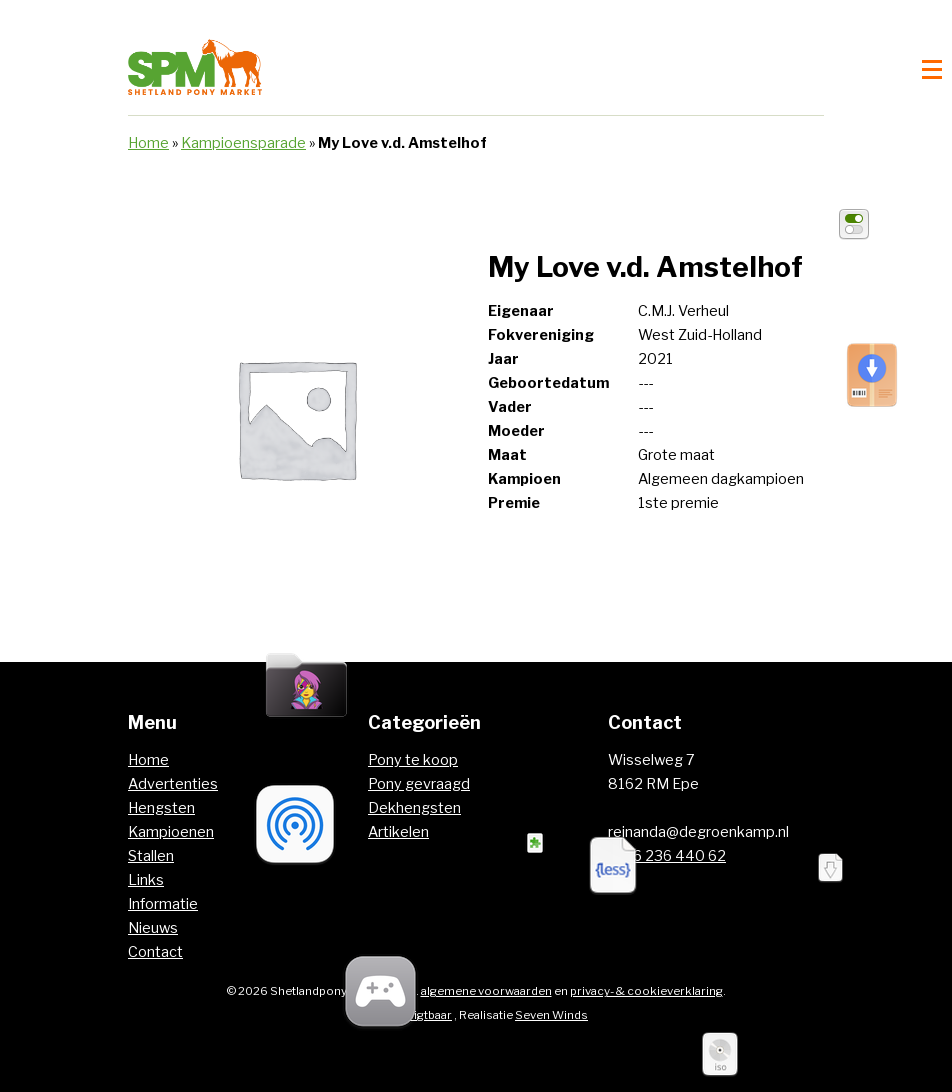  What do you see at coordinates (854, 224) in the screenshot?
I see `open gnome tweaks settings` at bounding box center [854, 224].